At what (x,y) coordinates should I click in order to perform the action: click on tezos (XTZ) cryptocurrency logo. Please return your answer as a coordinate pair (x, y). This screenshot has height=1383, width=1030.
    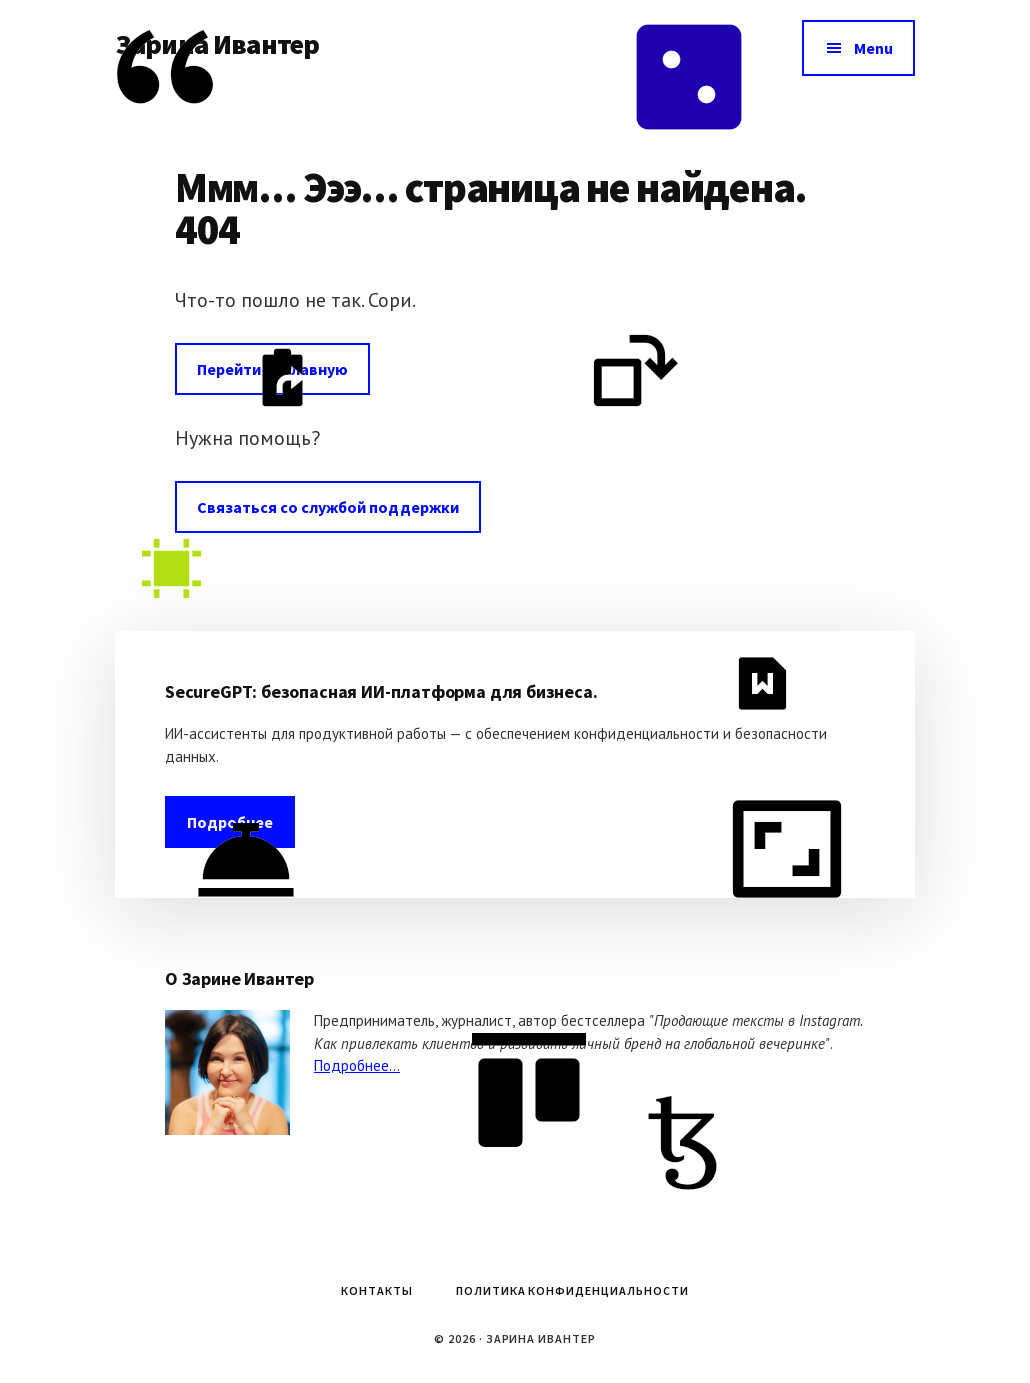
    Looking at the image, I should click on (682, 1140).